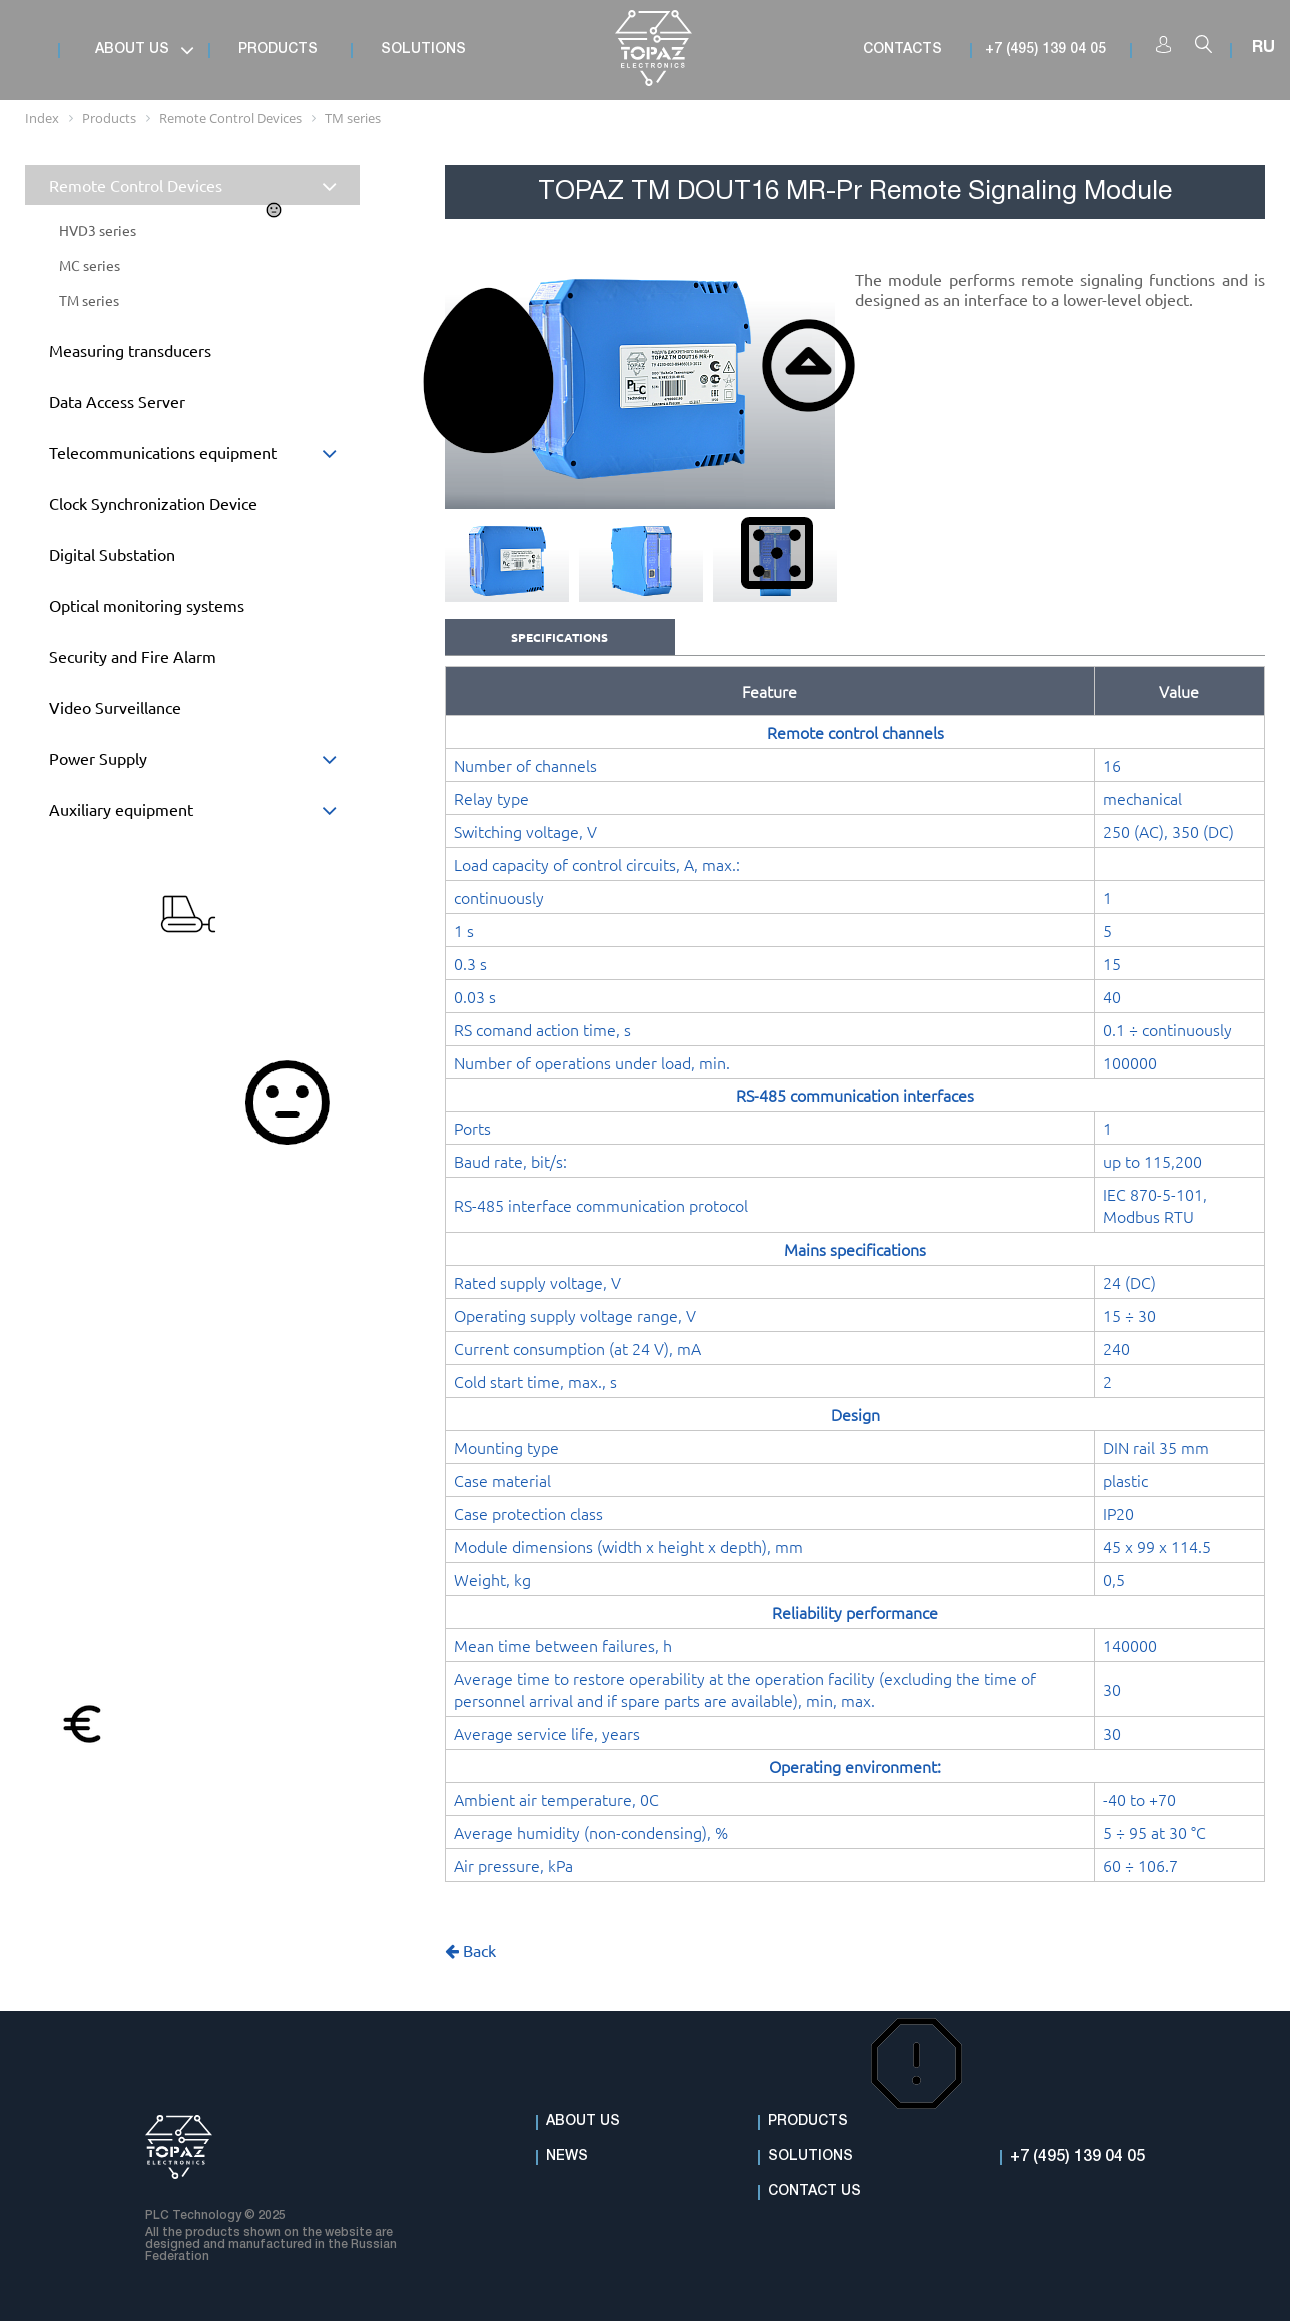 This screenshot has height=2321, width=1290. Describe the element at coordinates (287, 1102) in the screenshot. I see `indicates neutral feedback or rating` at that location.